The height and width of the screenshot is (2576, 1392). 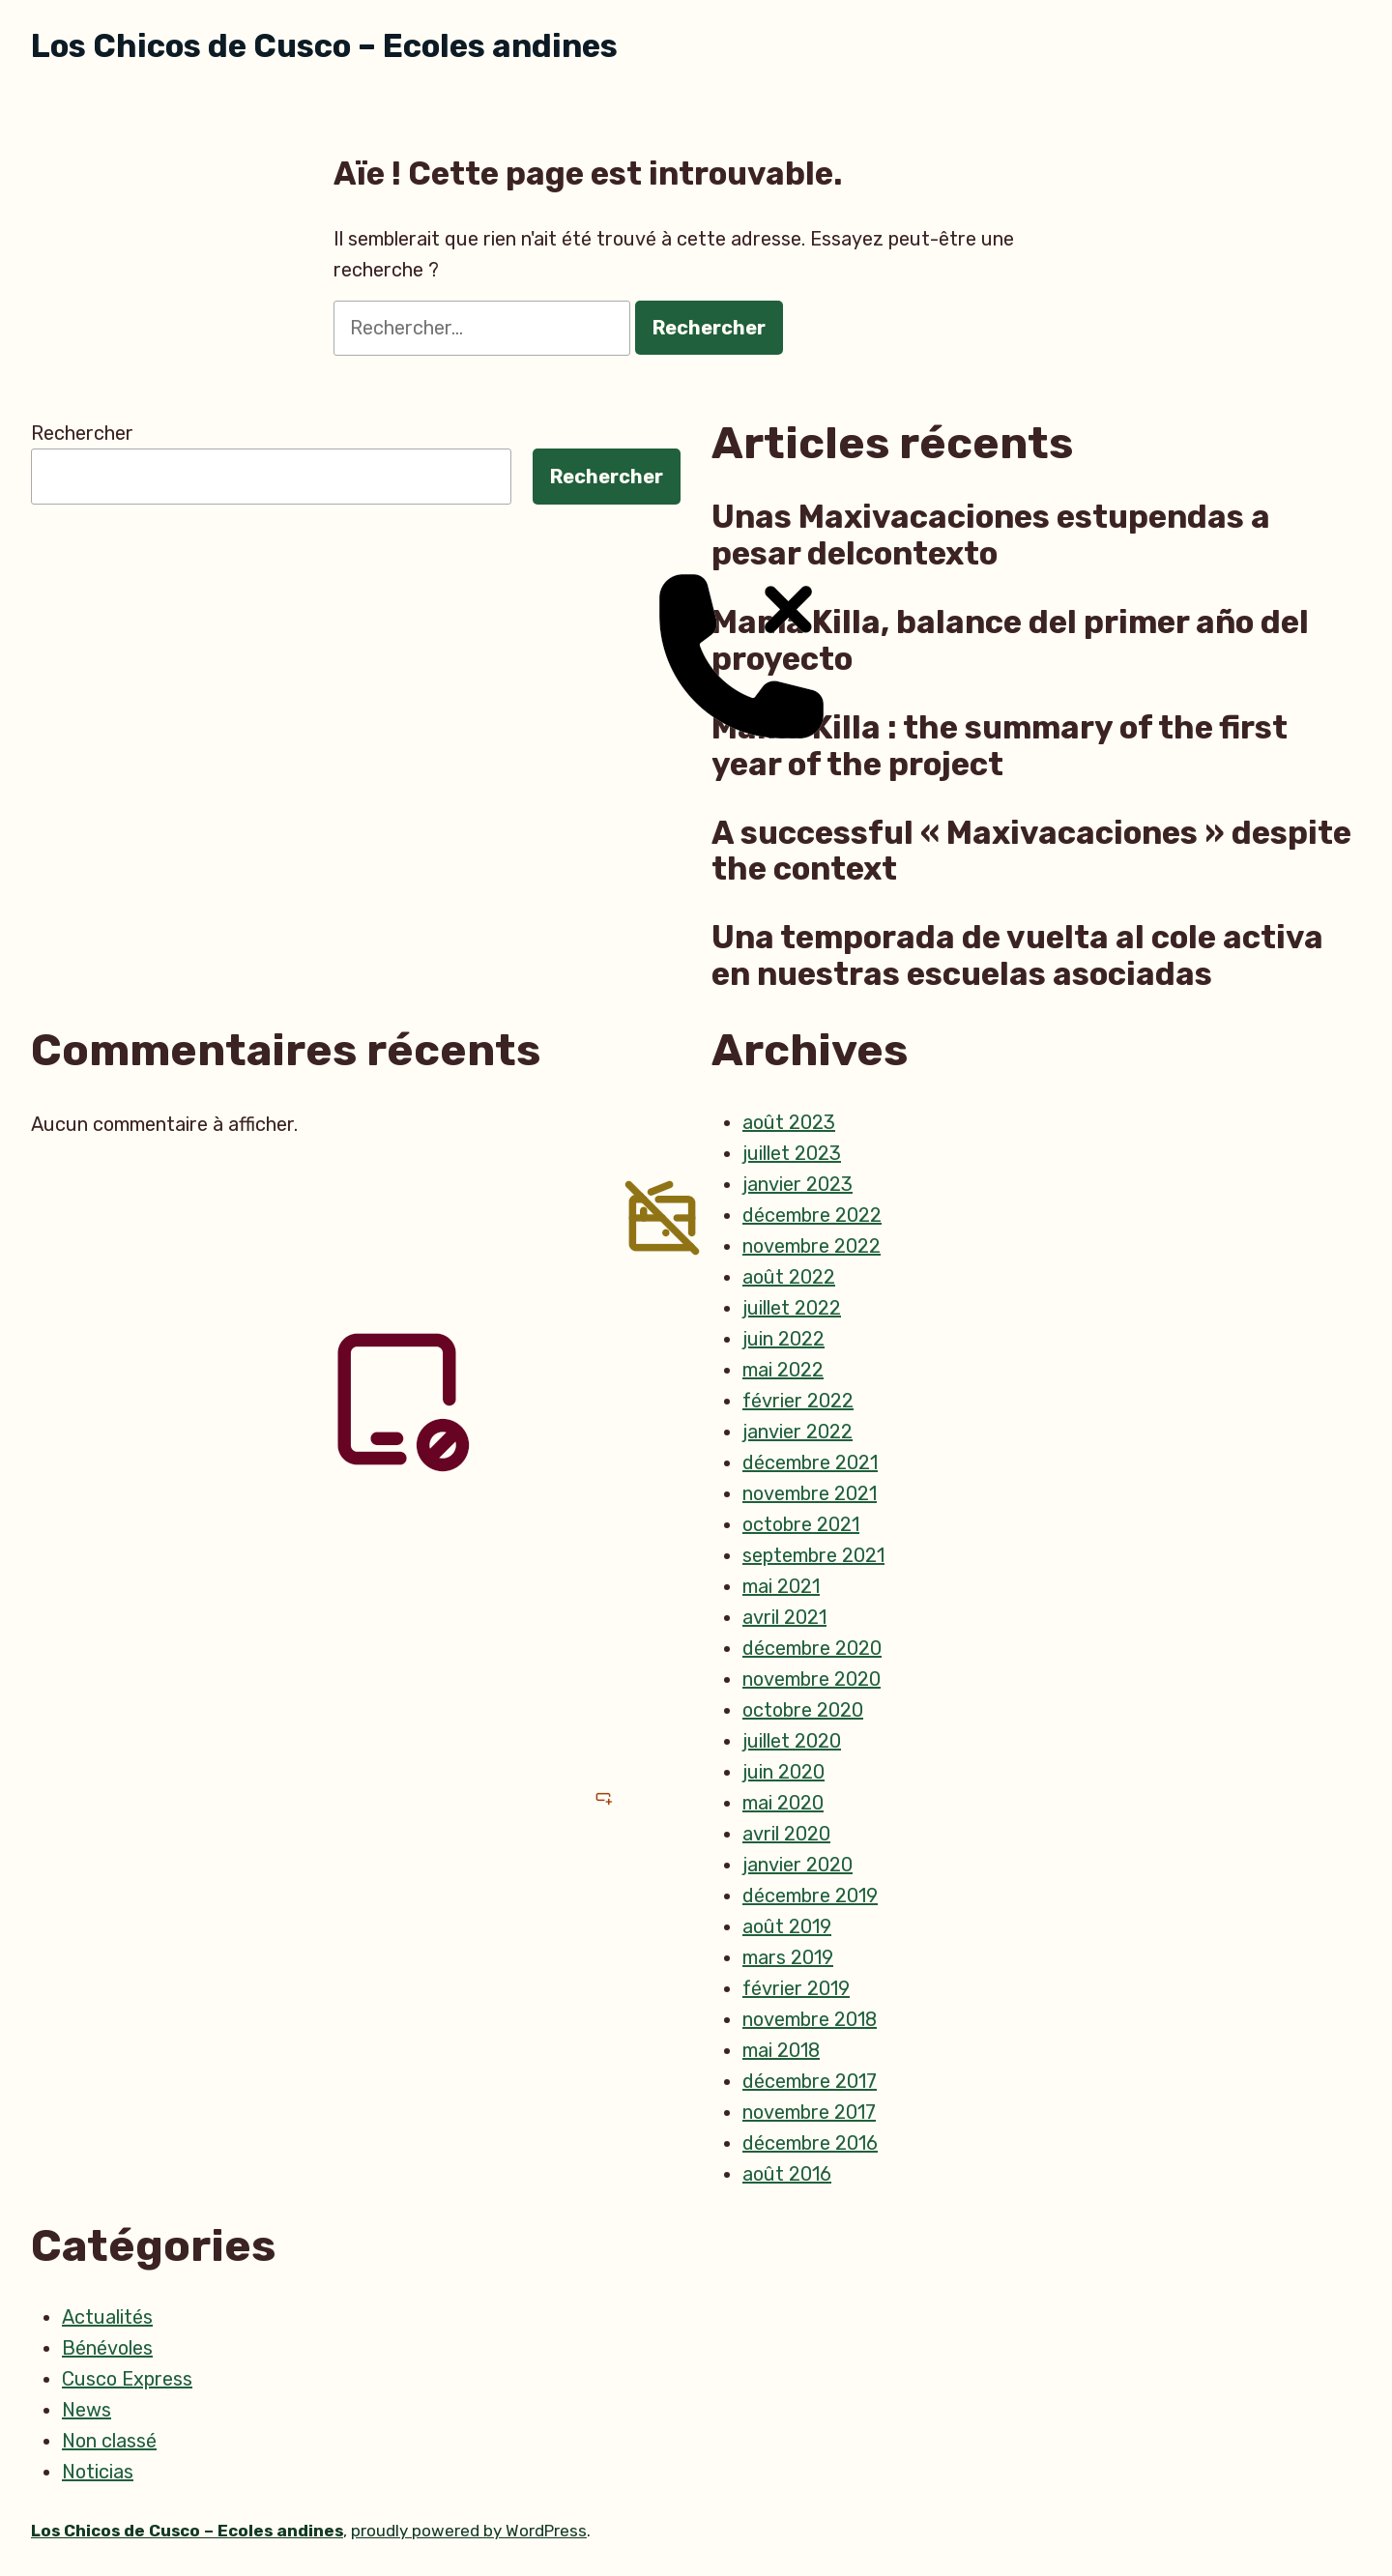 I want to click on add a new variable, so click(x=603, y=1797).